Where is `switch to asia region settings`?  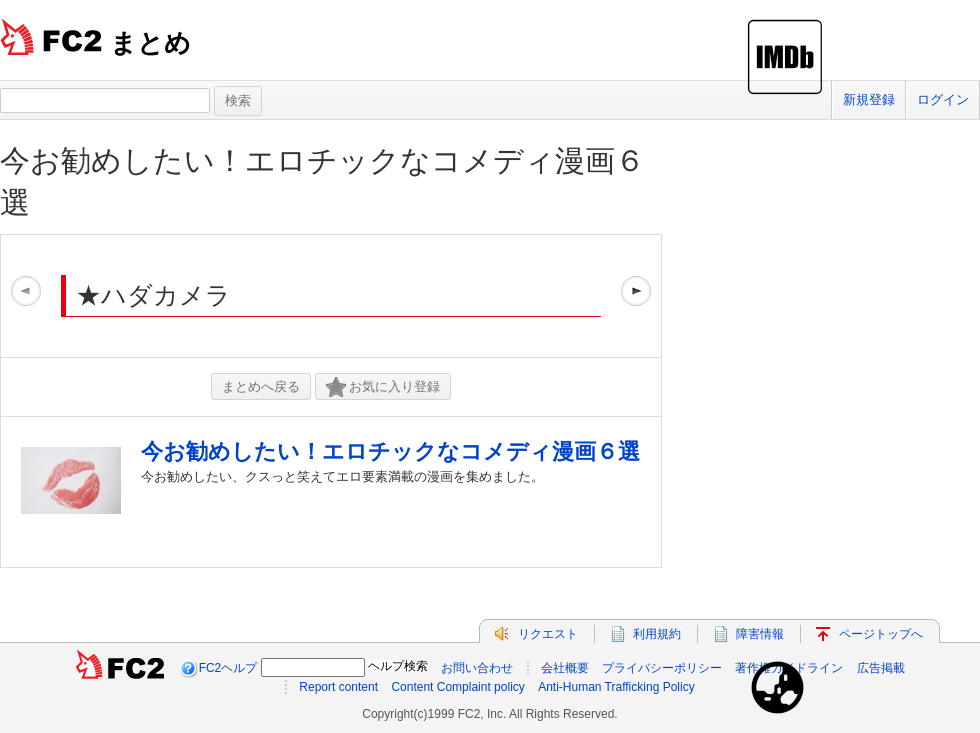
switch to asia region settings is located at coordinates (777, 687).